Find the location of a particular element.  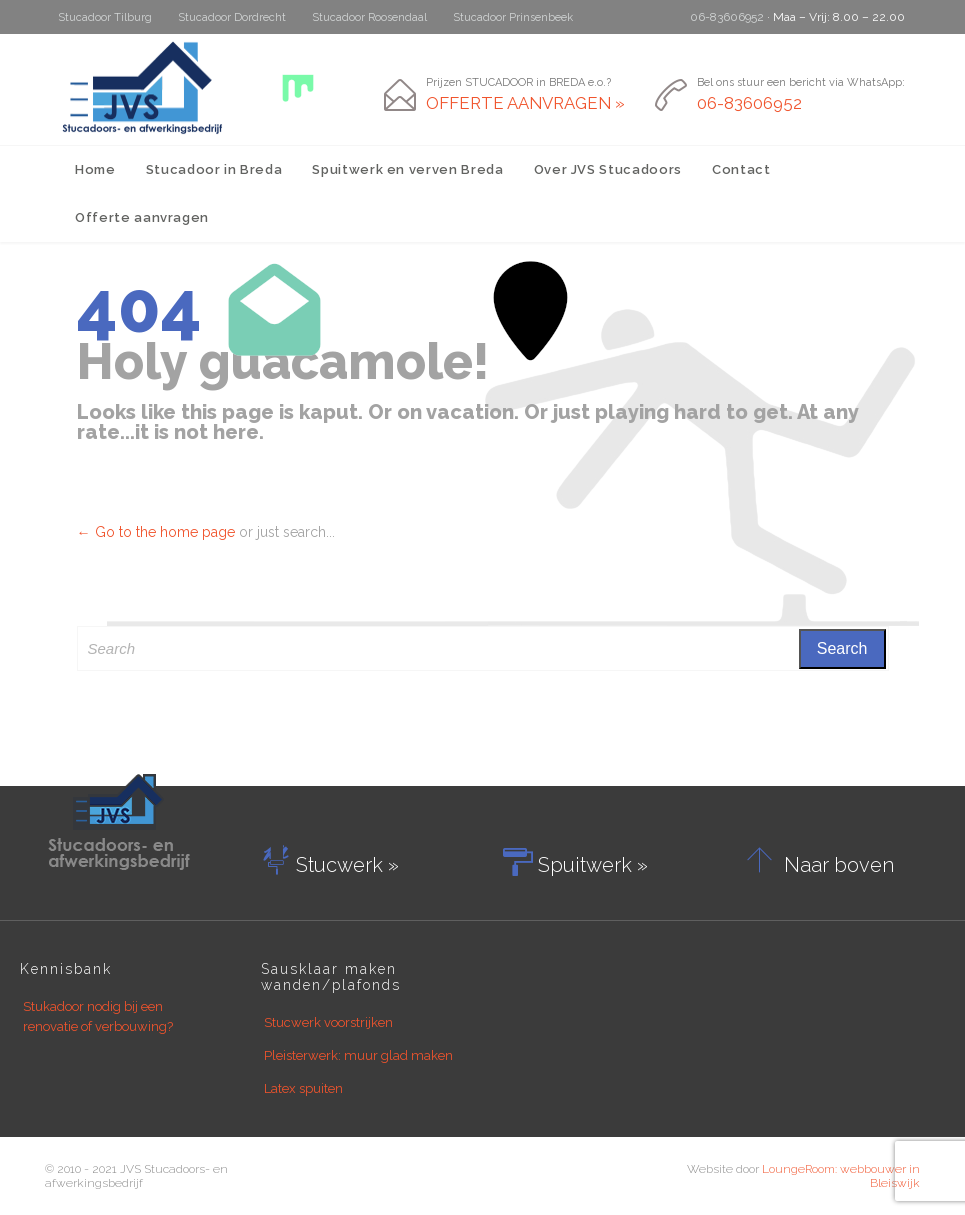

Mix social bookmarking platform logo is located at coordinates (298, 88).